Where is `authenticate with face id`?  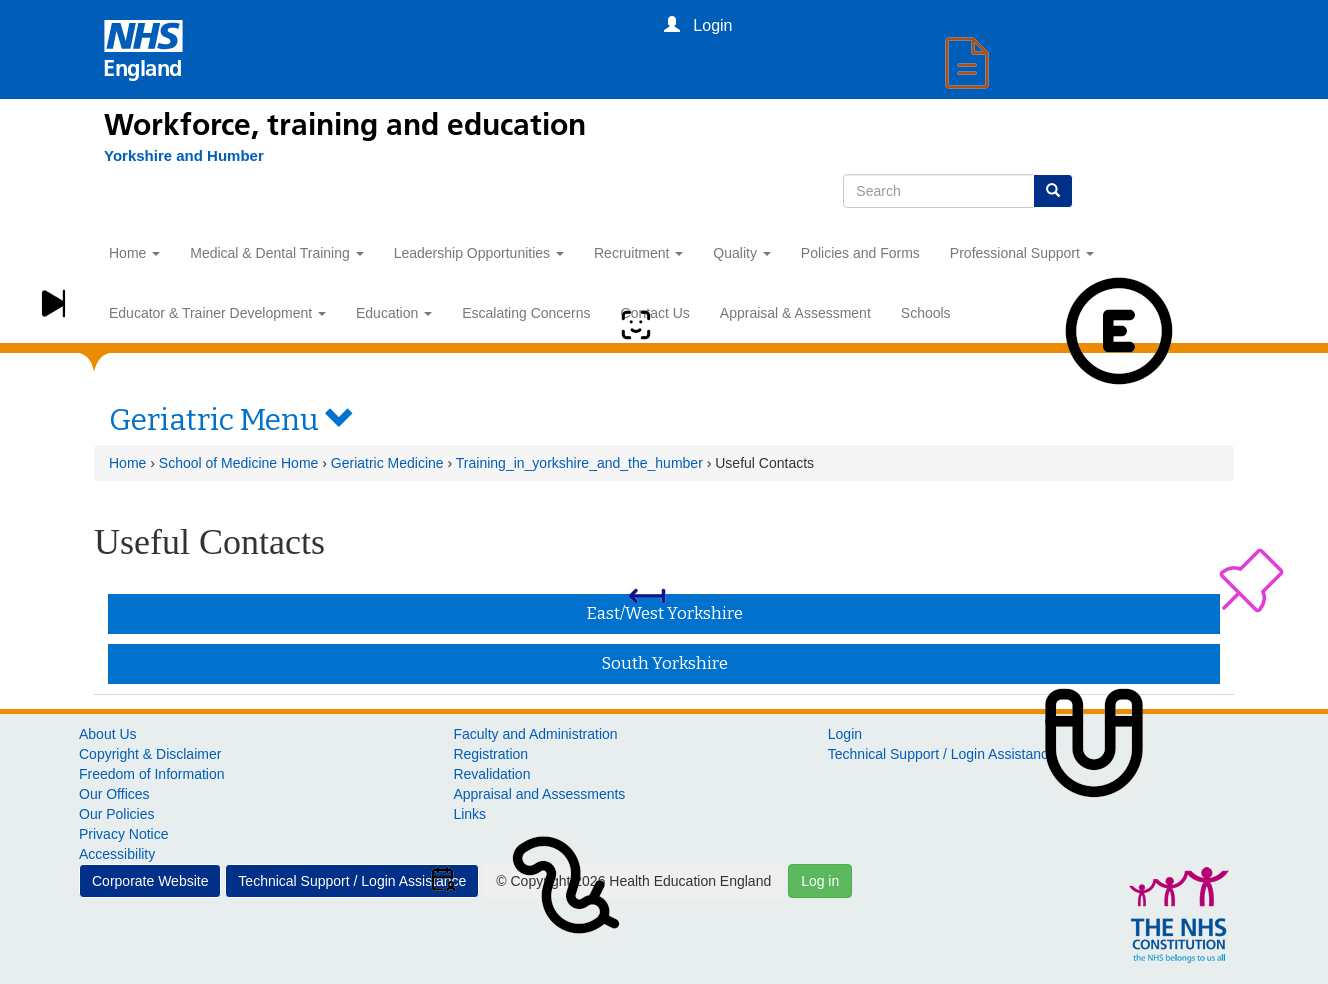 authenticate with face id is located at coordinates (636, 325).